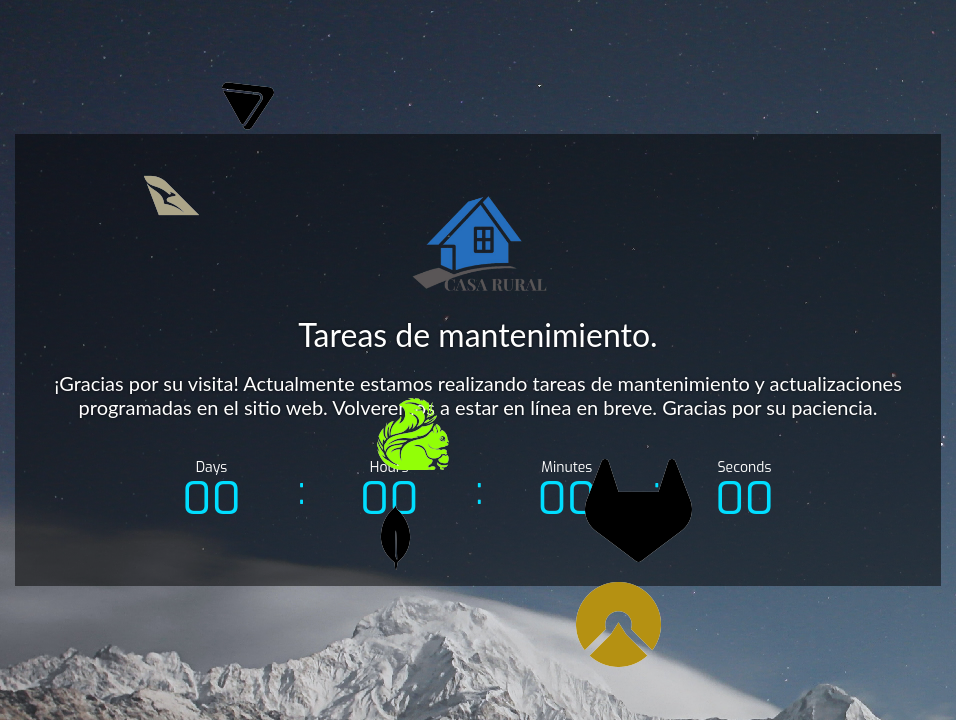  What do you see at coordinates (638, 510) in the screenshot?
I see `open GitLab repository` at bounding box center [638, 510].